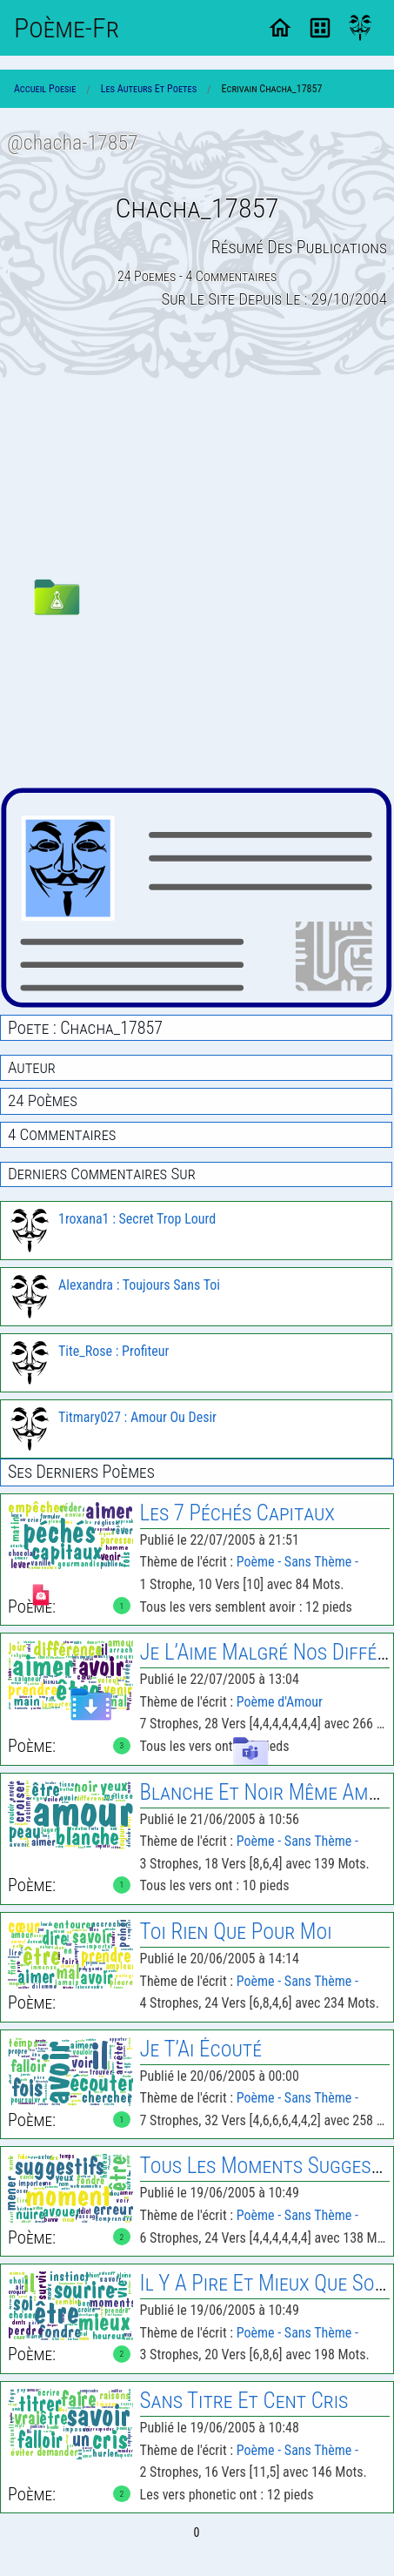  I want to click on open microsoft teams files folder, so click(250, 1752).